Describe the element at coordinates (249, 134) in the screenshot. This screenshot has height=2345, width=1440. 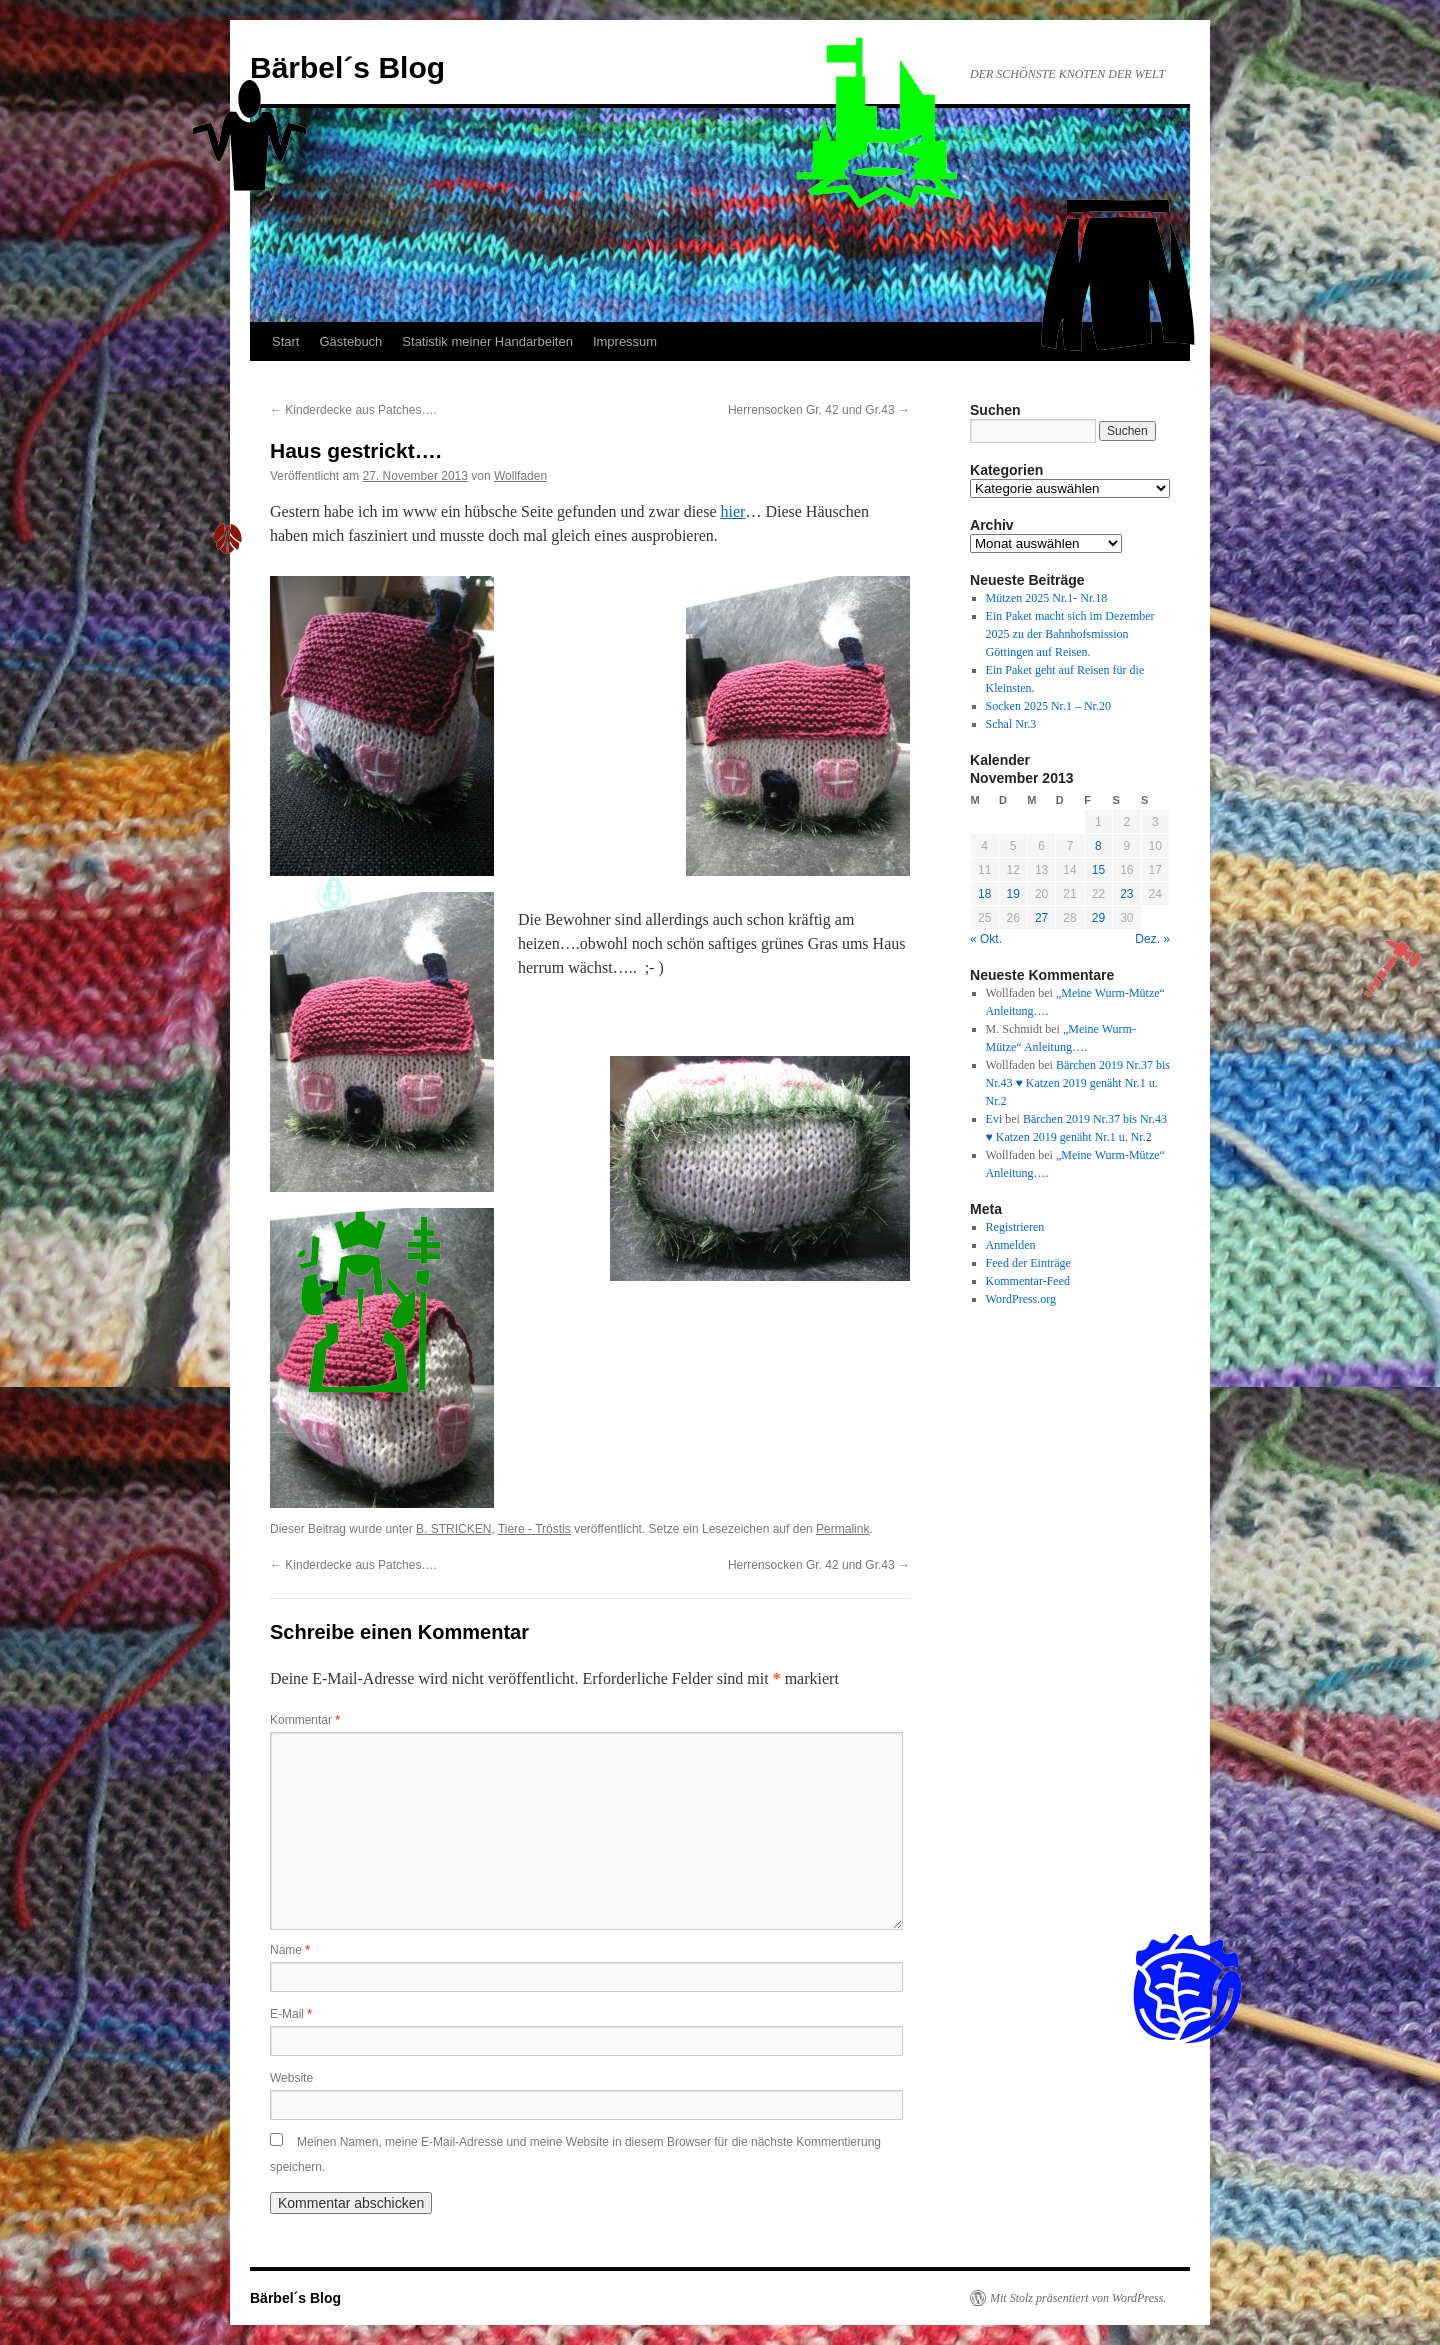
I see `indicates unknown or uncertain status` at that location.